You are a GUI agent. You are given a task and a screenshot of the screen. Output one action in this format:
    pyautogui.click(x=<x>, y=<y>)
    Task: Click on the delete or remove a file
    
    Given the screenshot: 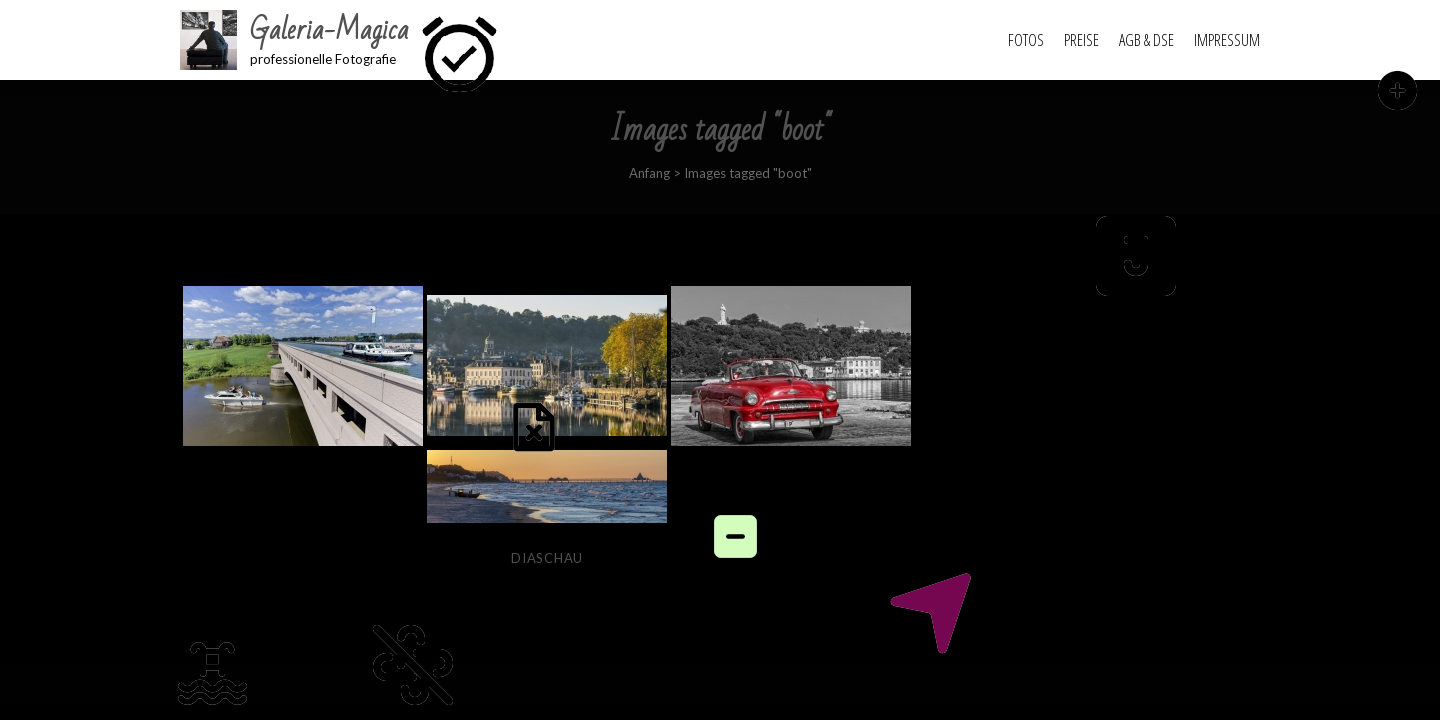 What is the action you would take?
    pyautogui.click(x=534, y=427)
    